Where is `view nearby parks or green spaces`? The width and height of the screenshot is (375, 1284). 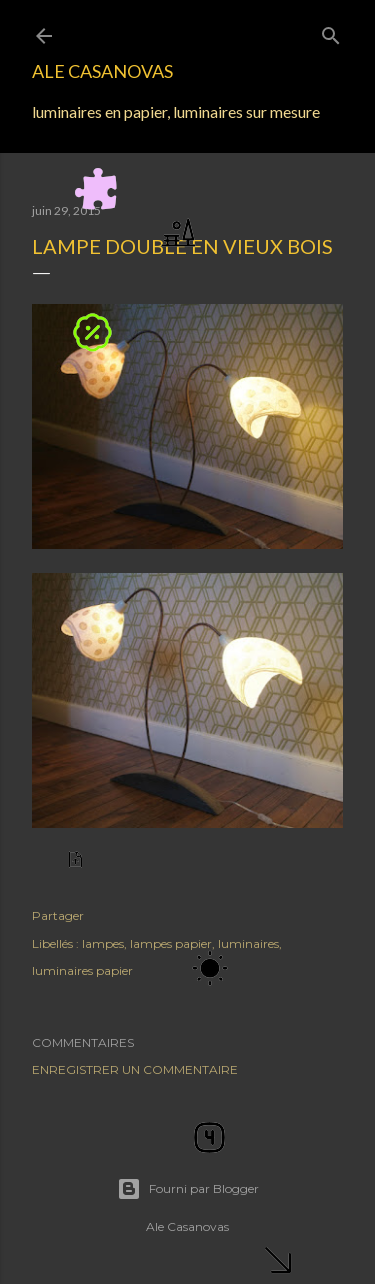 view nearby parks or green spaces is located at coordinates (178, 234).